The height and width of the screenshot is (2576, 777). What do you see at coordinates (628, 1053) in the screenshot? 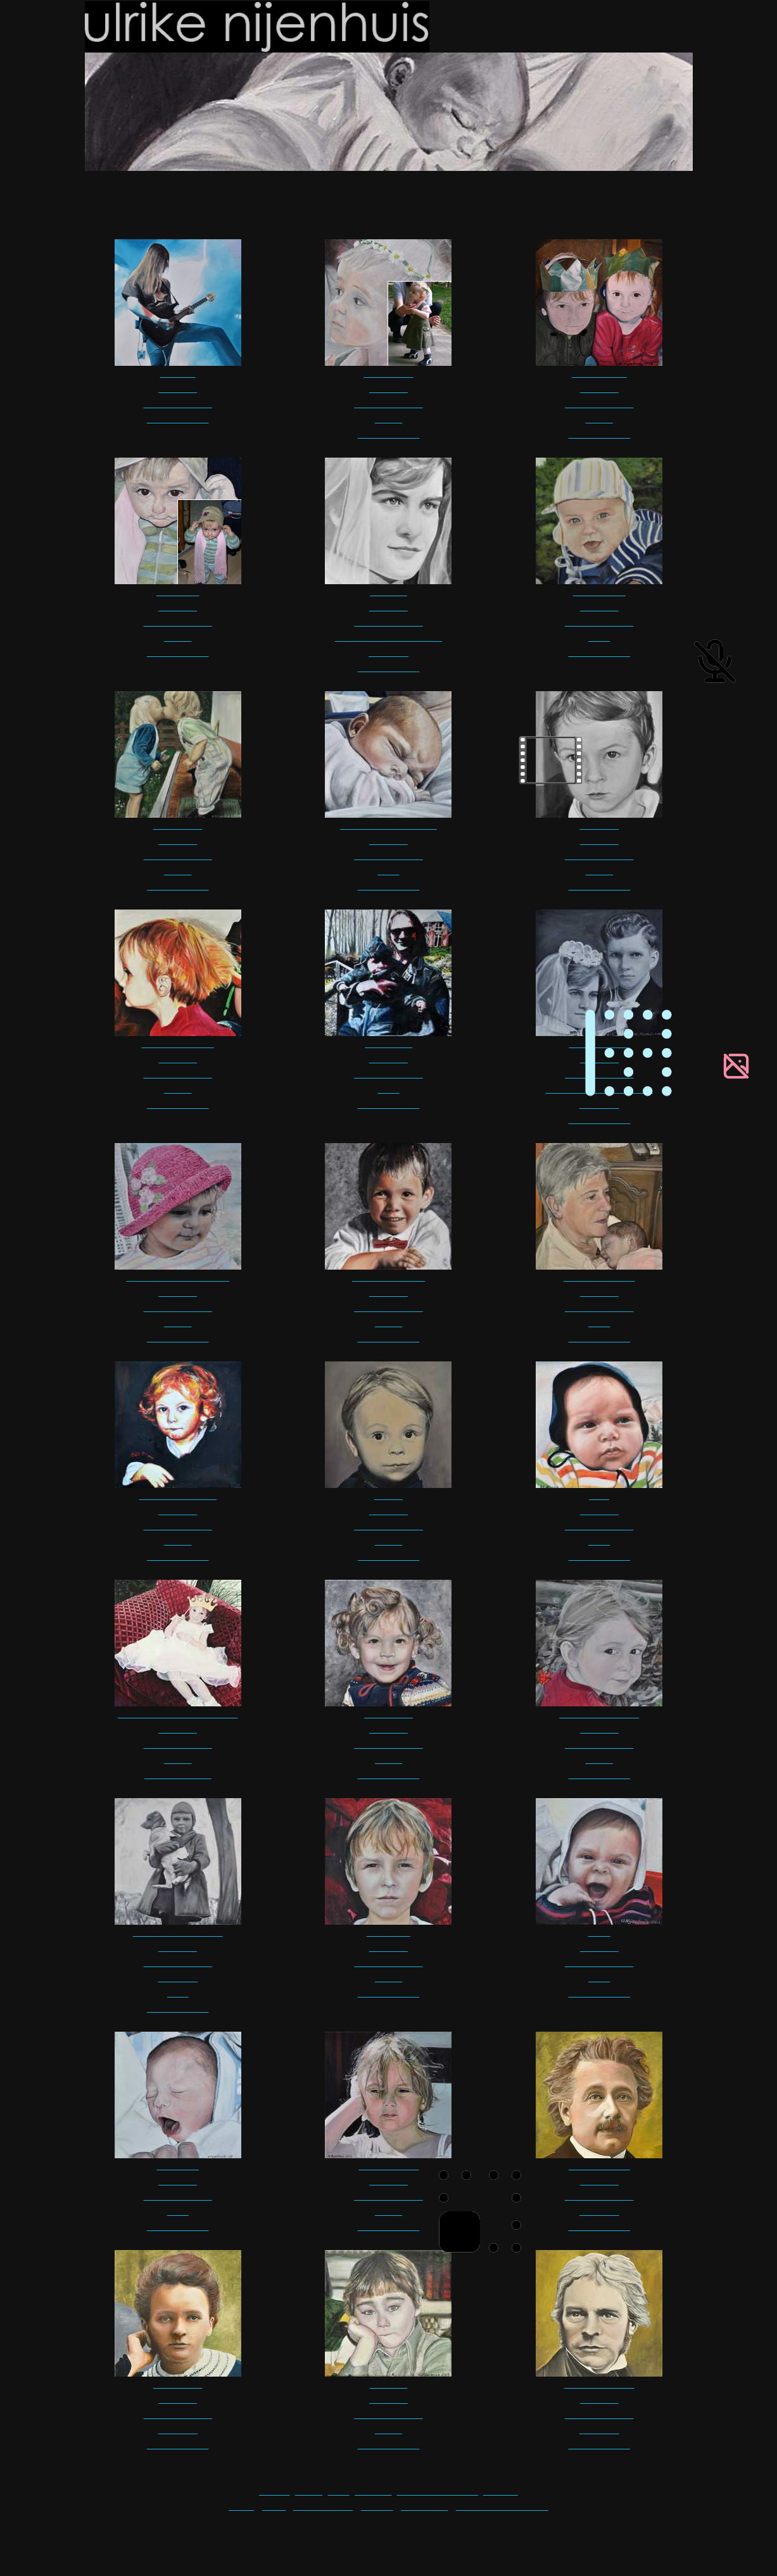
I see `apply left border to selected cells` at bounding box center [628, 1053].